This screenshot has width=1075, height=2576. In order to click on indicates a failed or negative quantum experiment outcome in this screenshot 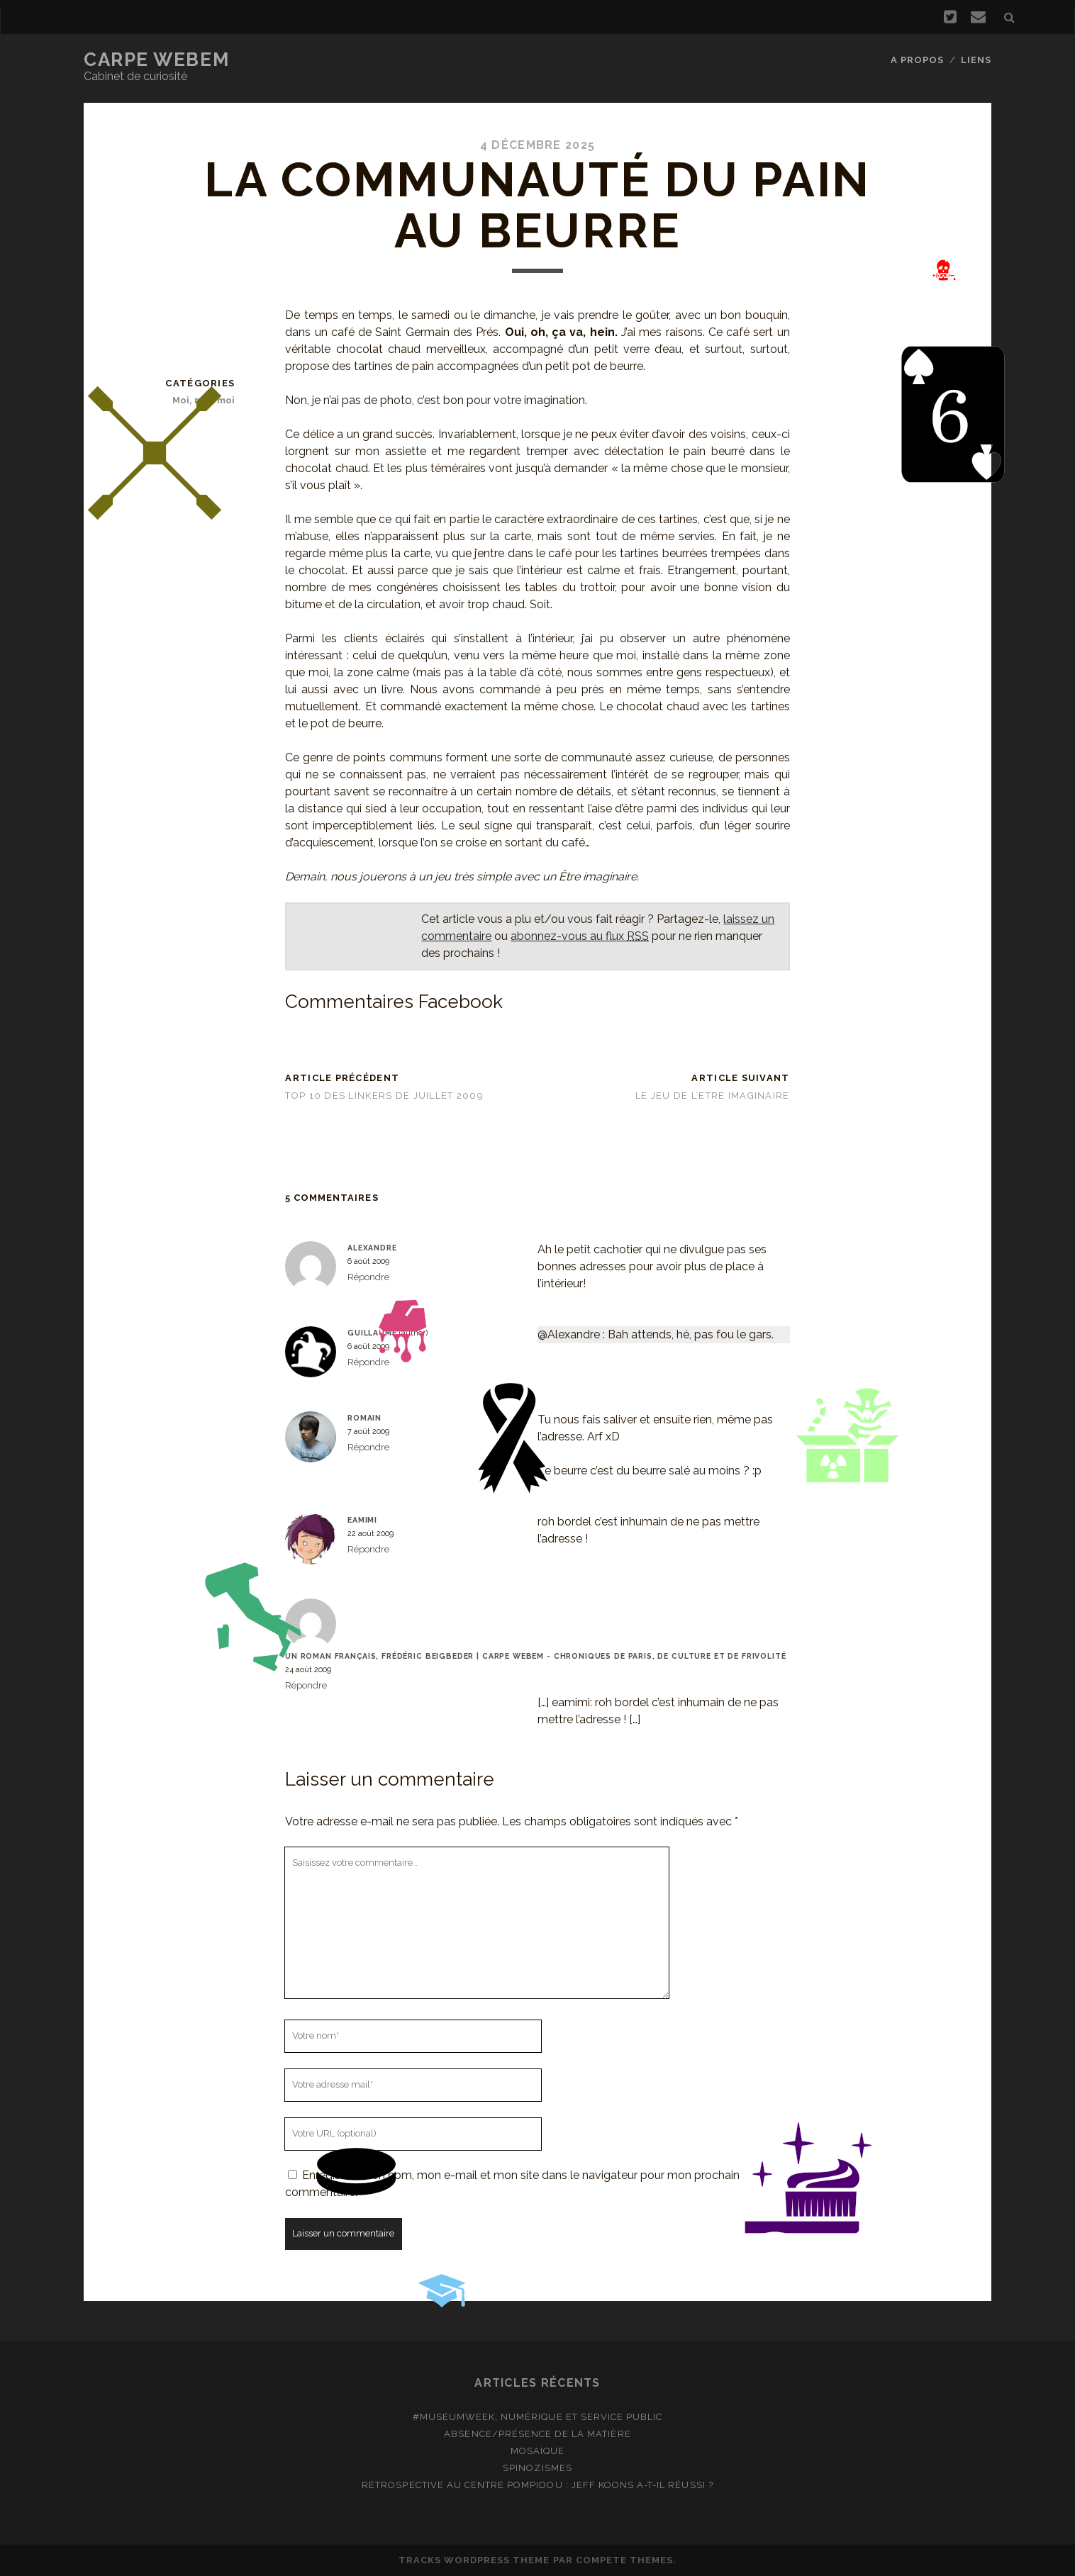, I will do `click(847, 1431)`.